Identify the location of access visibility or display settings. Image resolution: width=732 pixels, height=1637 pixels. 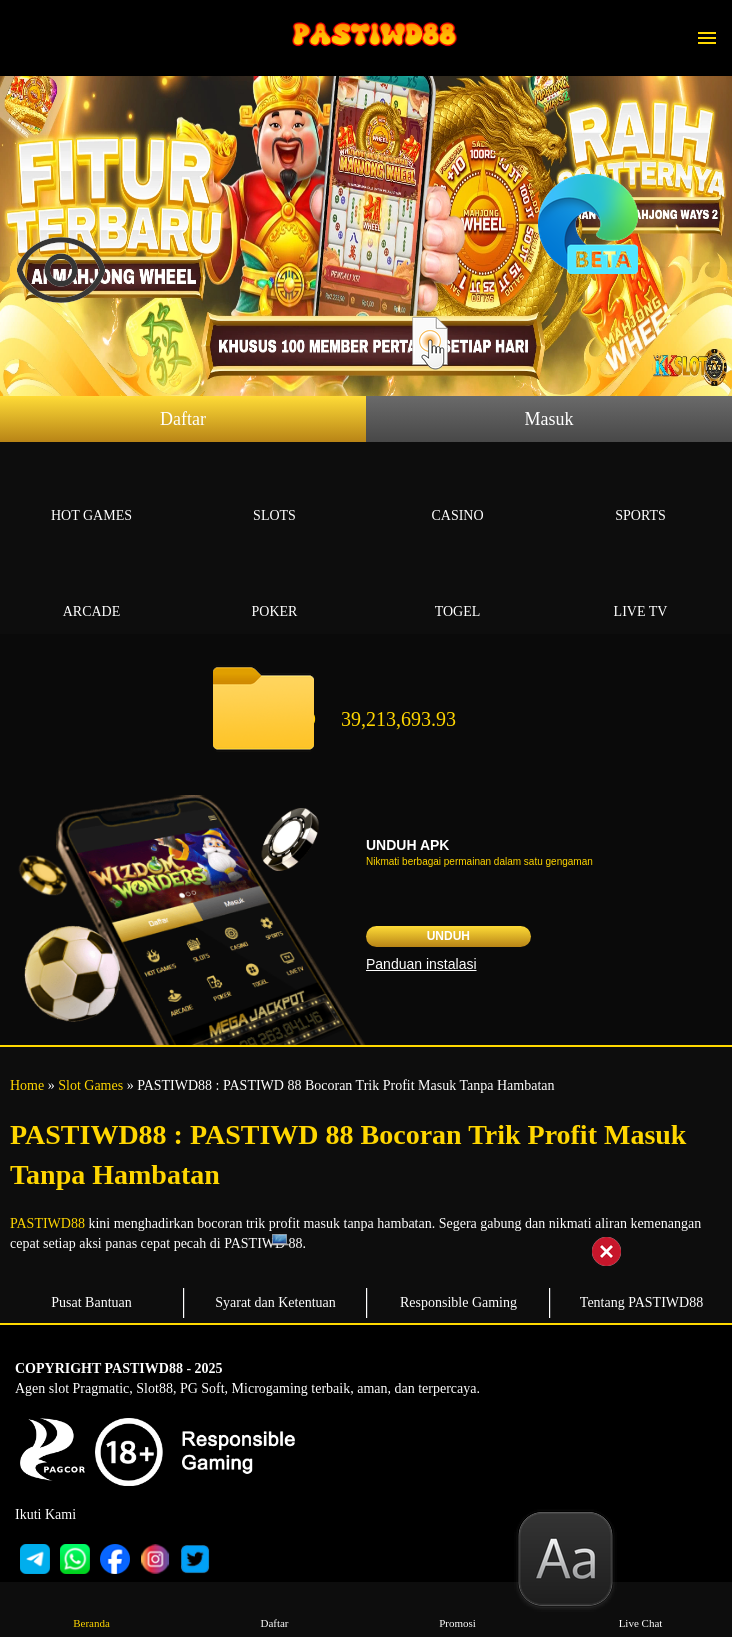
(61, 270).